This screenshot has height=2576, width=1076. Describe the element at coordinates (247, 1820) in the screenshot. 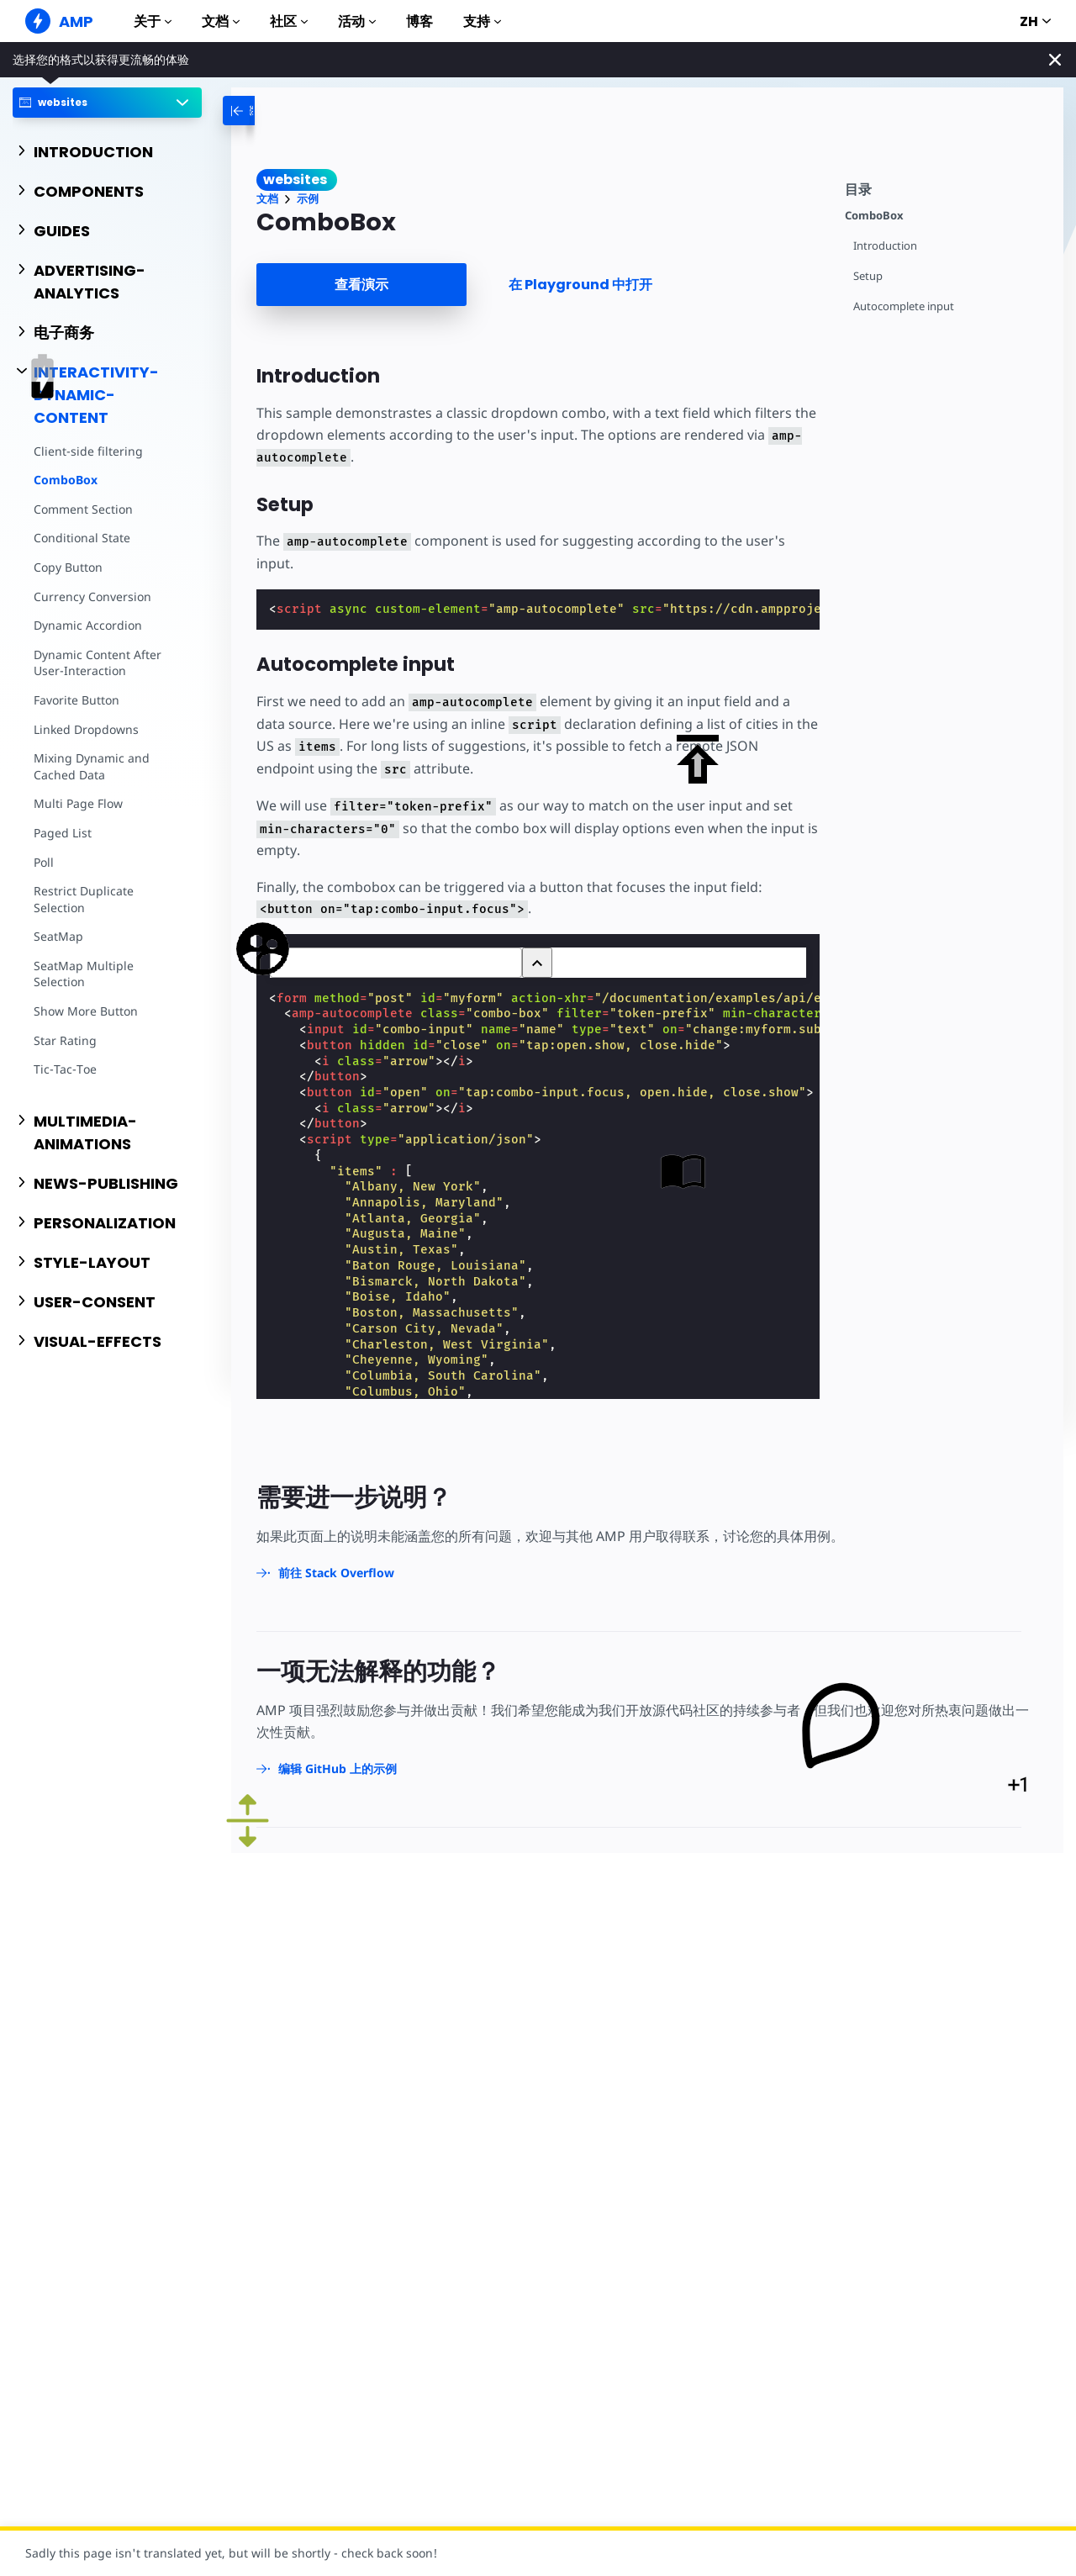

I see `expand content vertically` at that location.